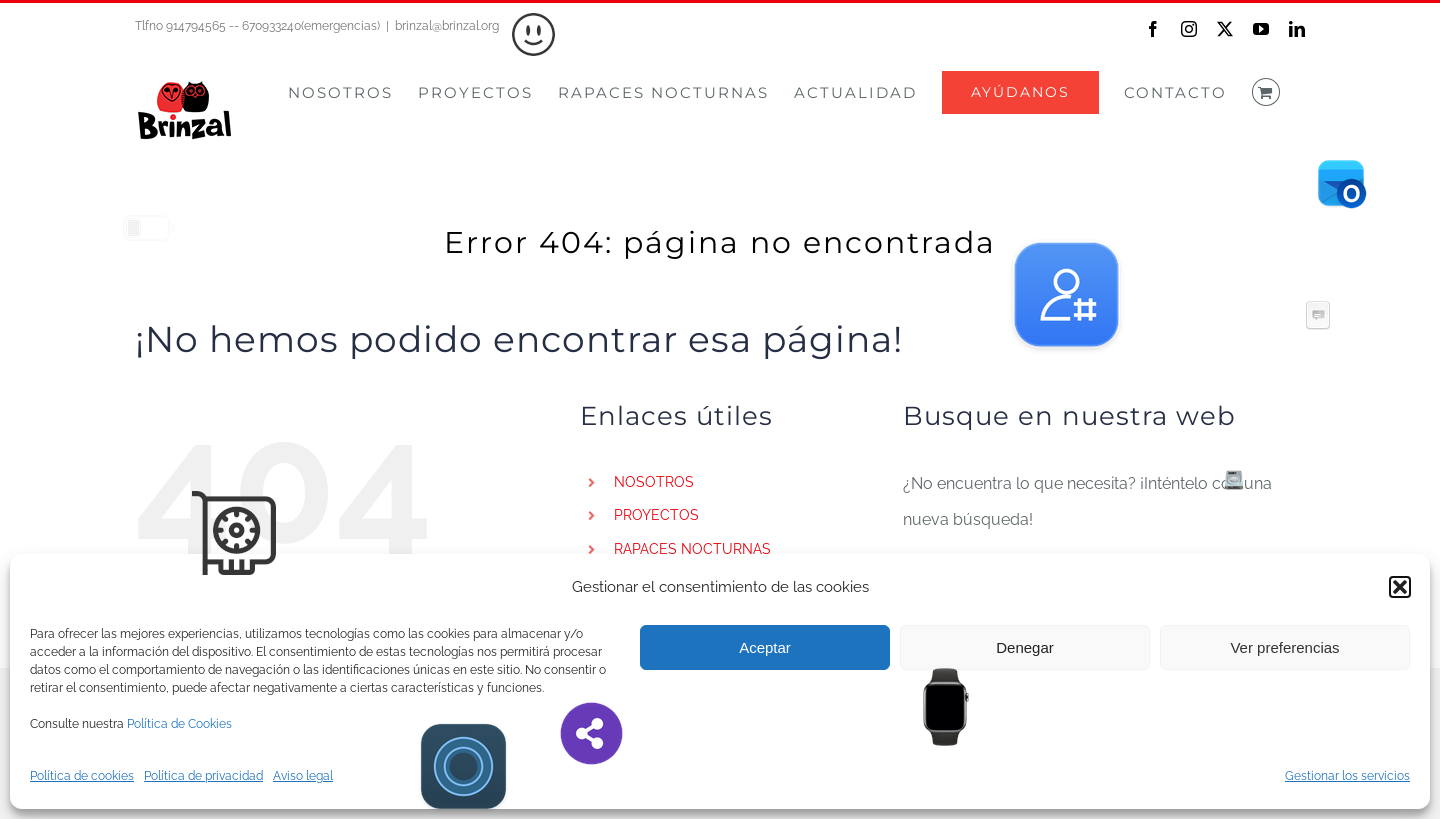  What do you see at coordinates (234, 533) in the screenshot?
I see `view graphics card information` at bounding box center [234, 533].